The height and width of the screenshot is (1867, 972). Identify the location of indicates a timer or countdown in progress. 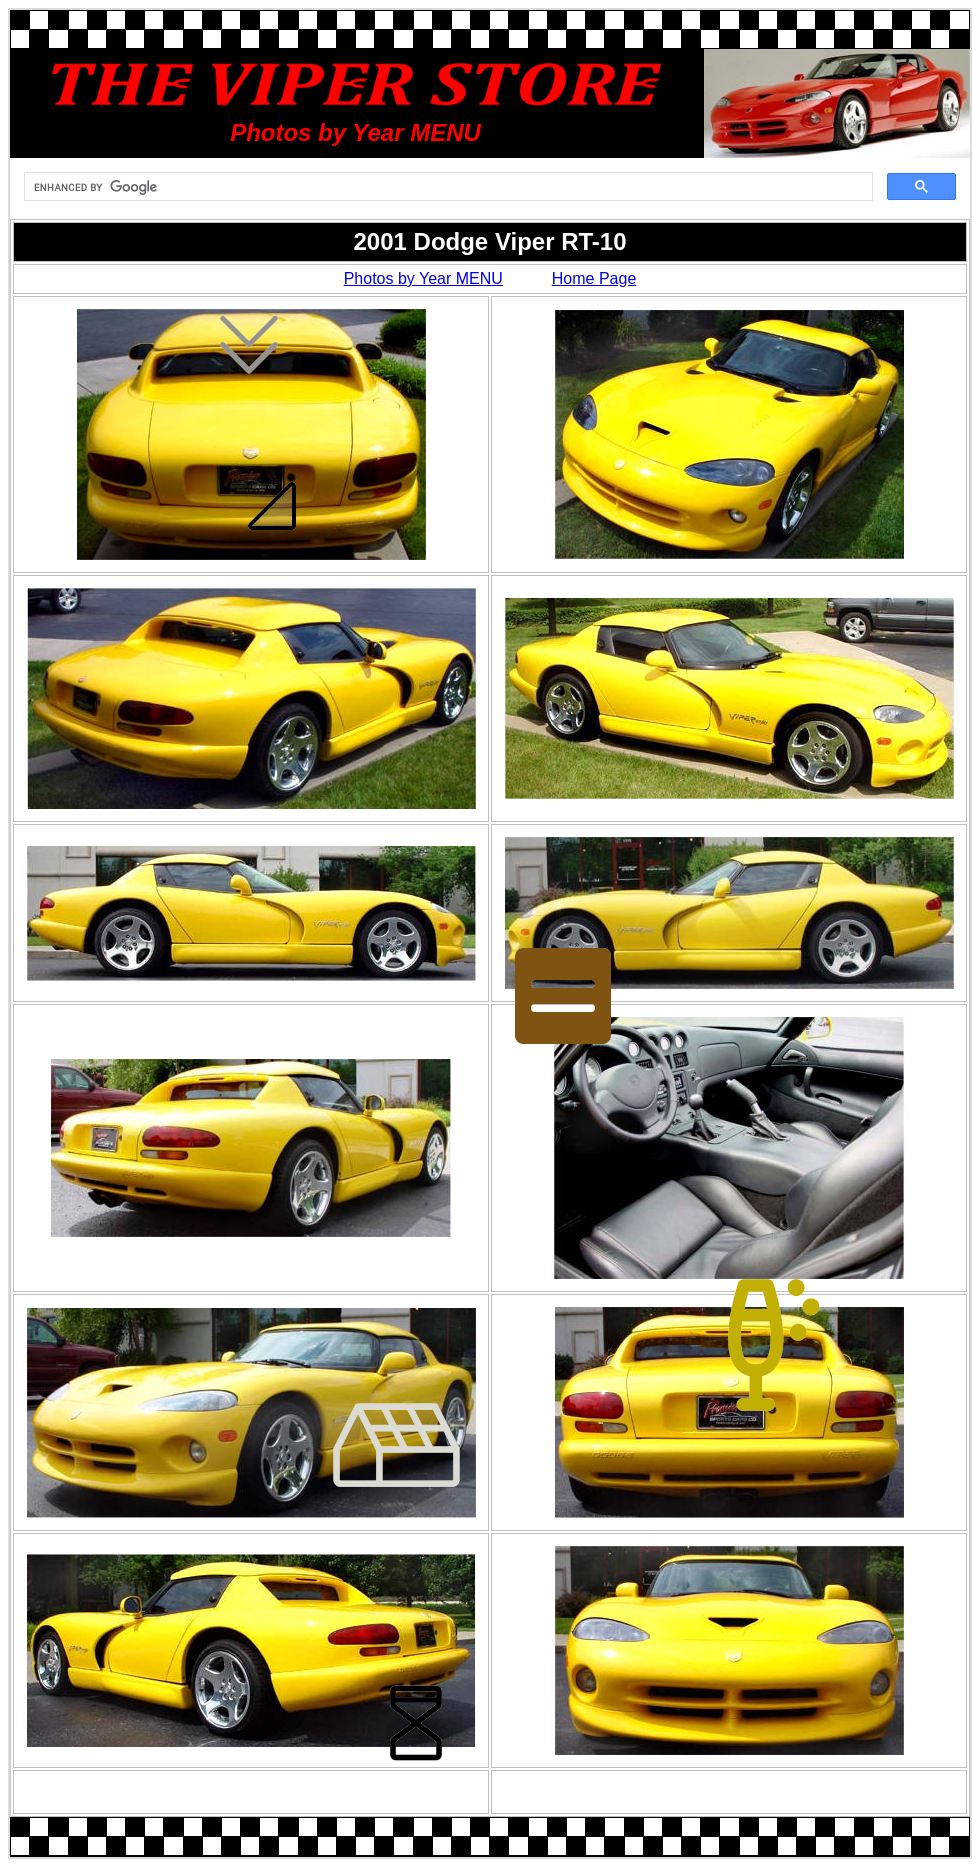
(416, 1723).